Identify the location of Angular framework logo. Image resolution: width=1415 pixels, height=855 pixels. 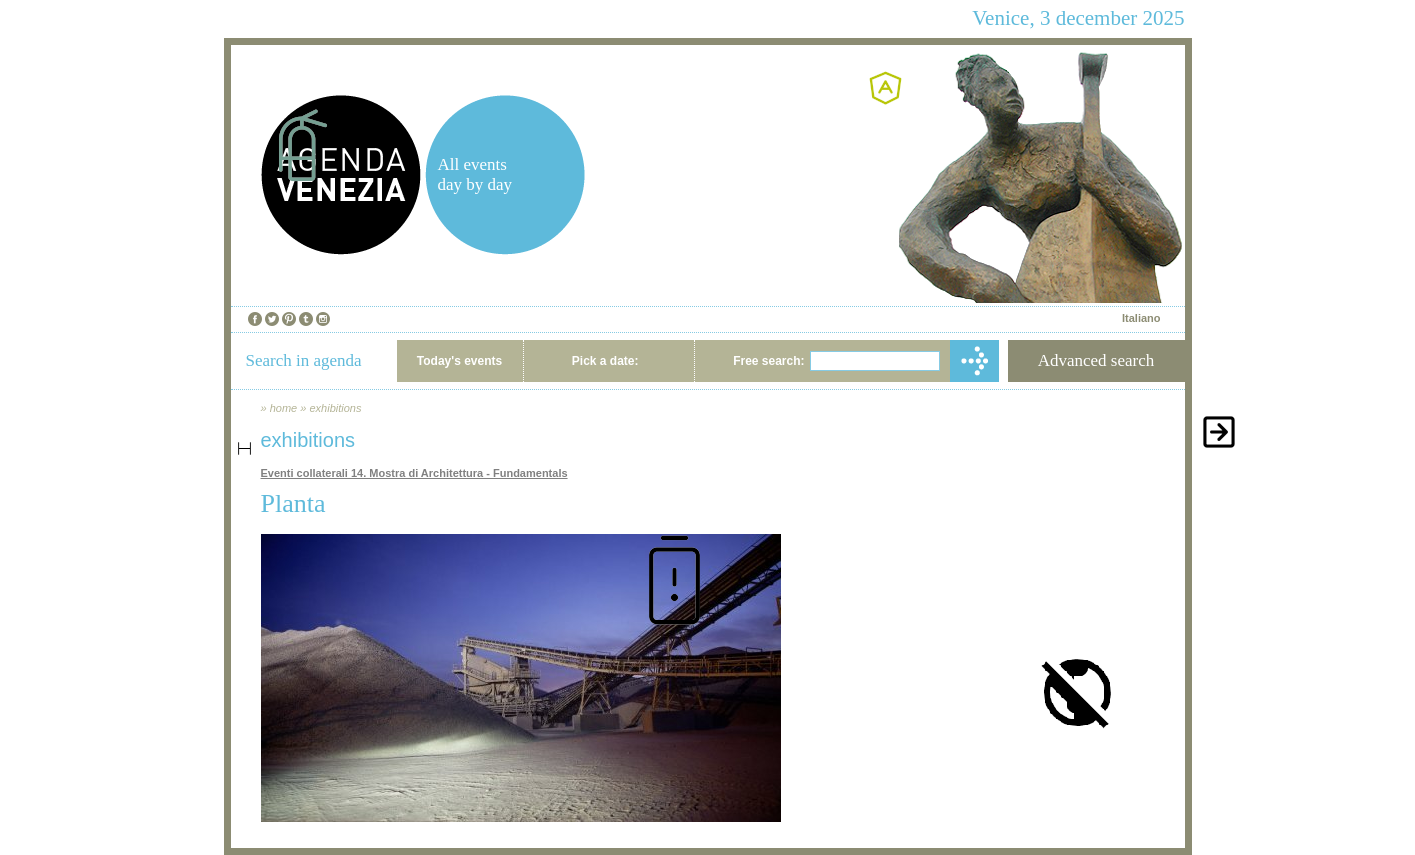
(885, 87).